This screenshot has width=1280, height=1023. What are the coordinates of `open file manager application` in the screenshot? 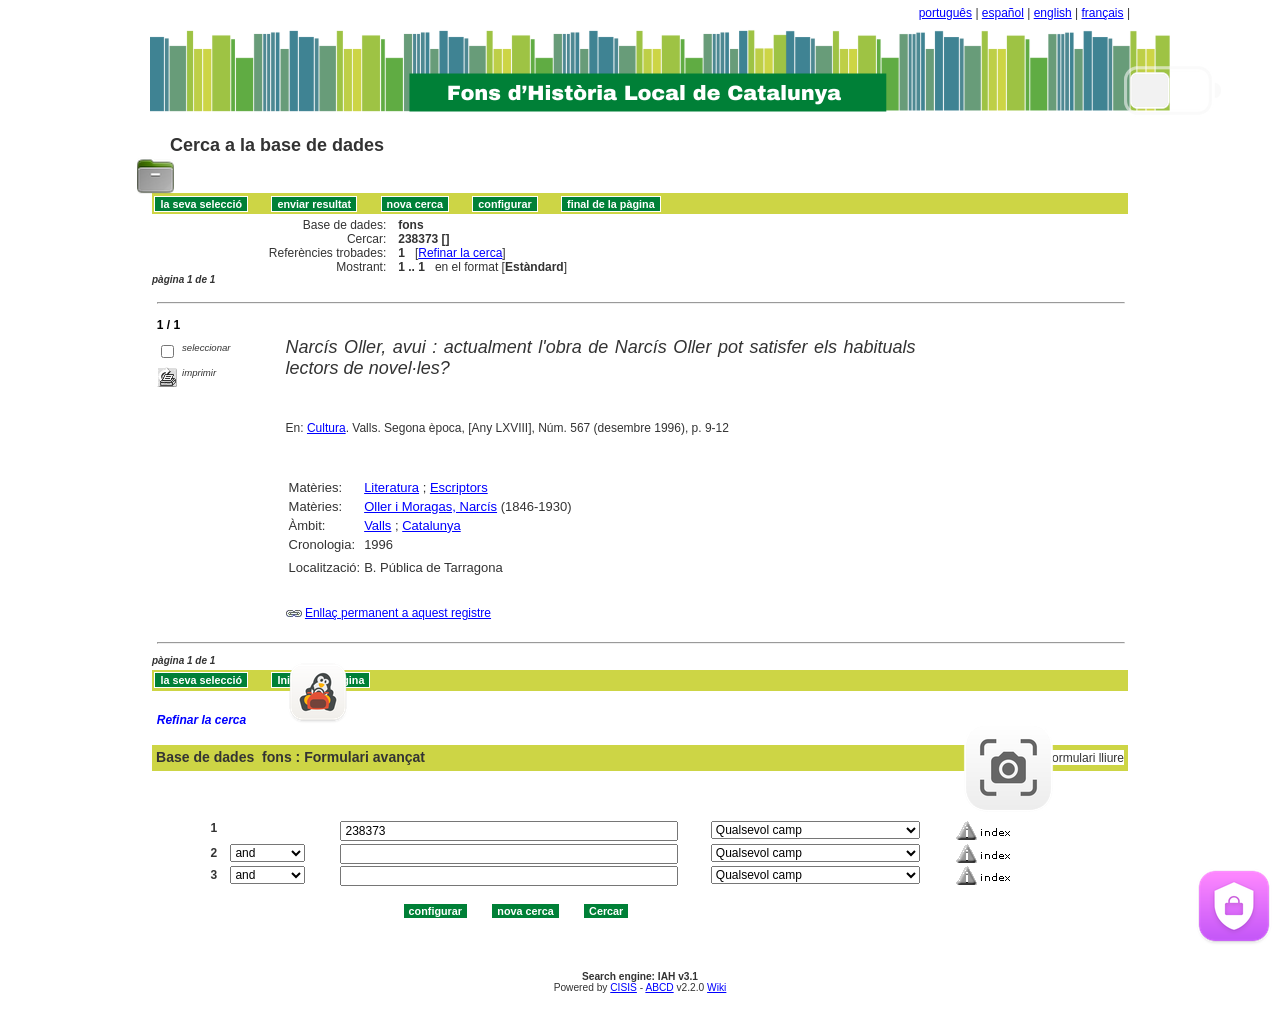 It's located at (155, 175).